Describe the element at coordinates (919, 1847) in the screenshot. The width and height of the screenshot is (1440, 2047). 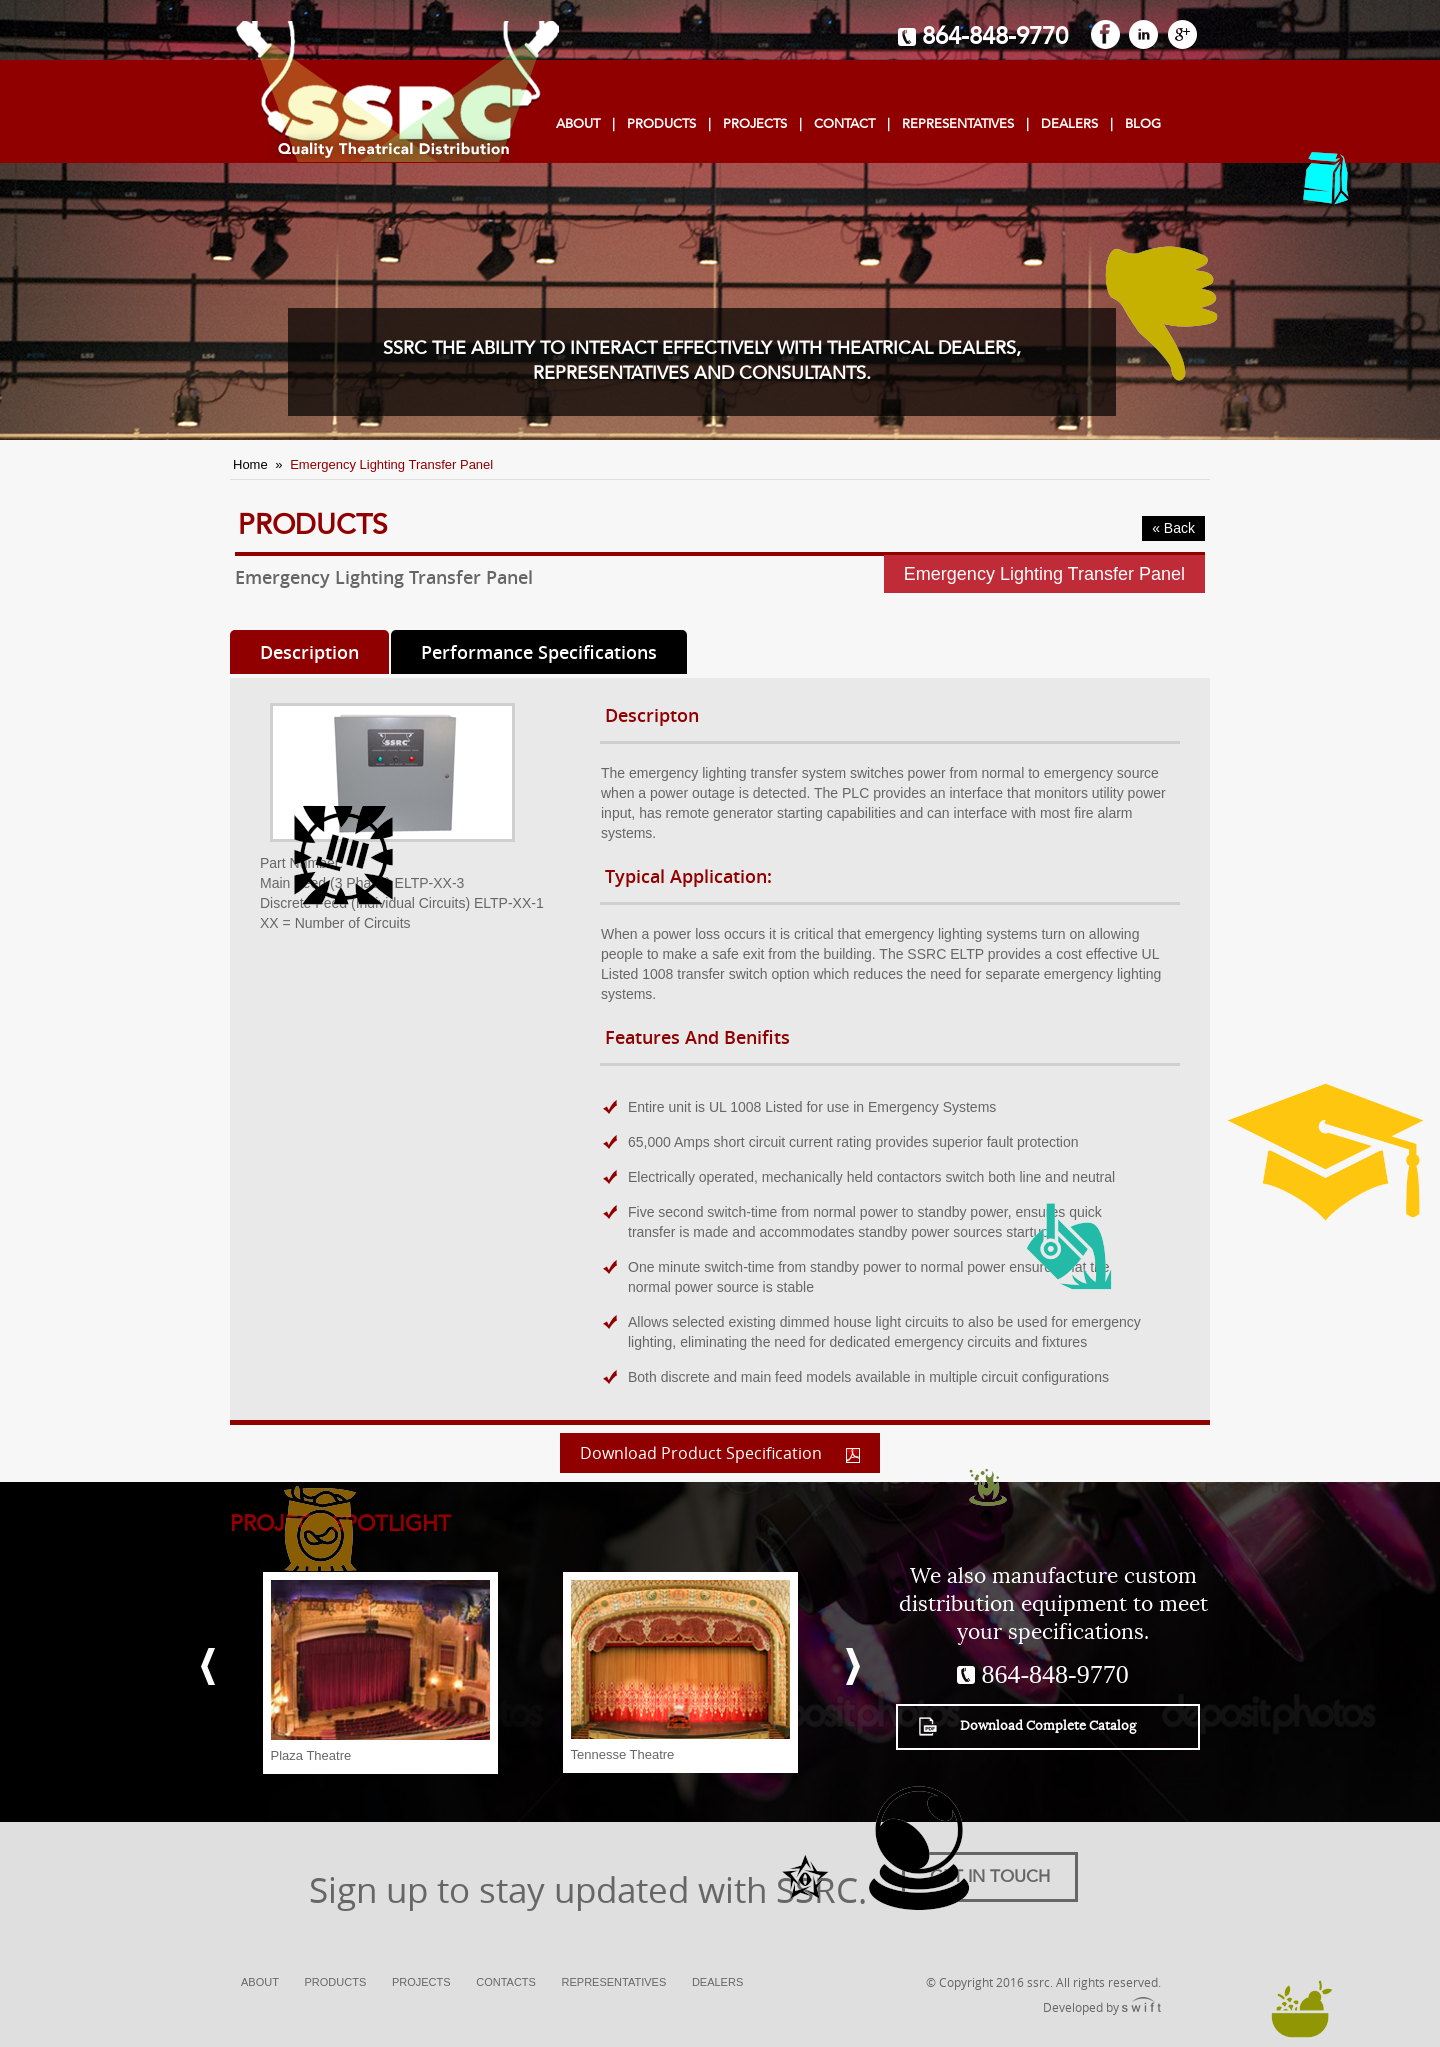
I see `view predictions or fortune features` at that location.